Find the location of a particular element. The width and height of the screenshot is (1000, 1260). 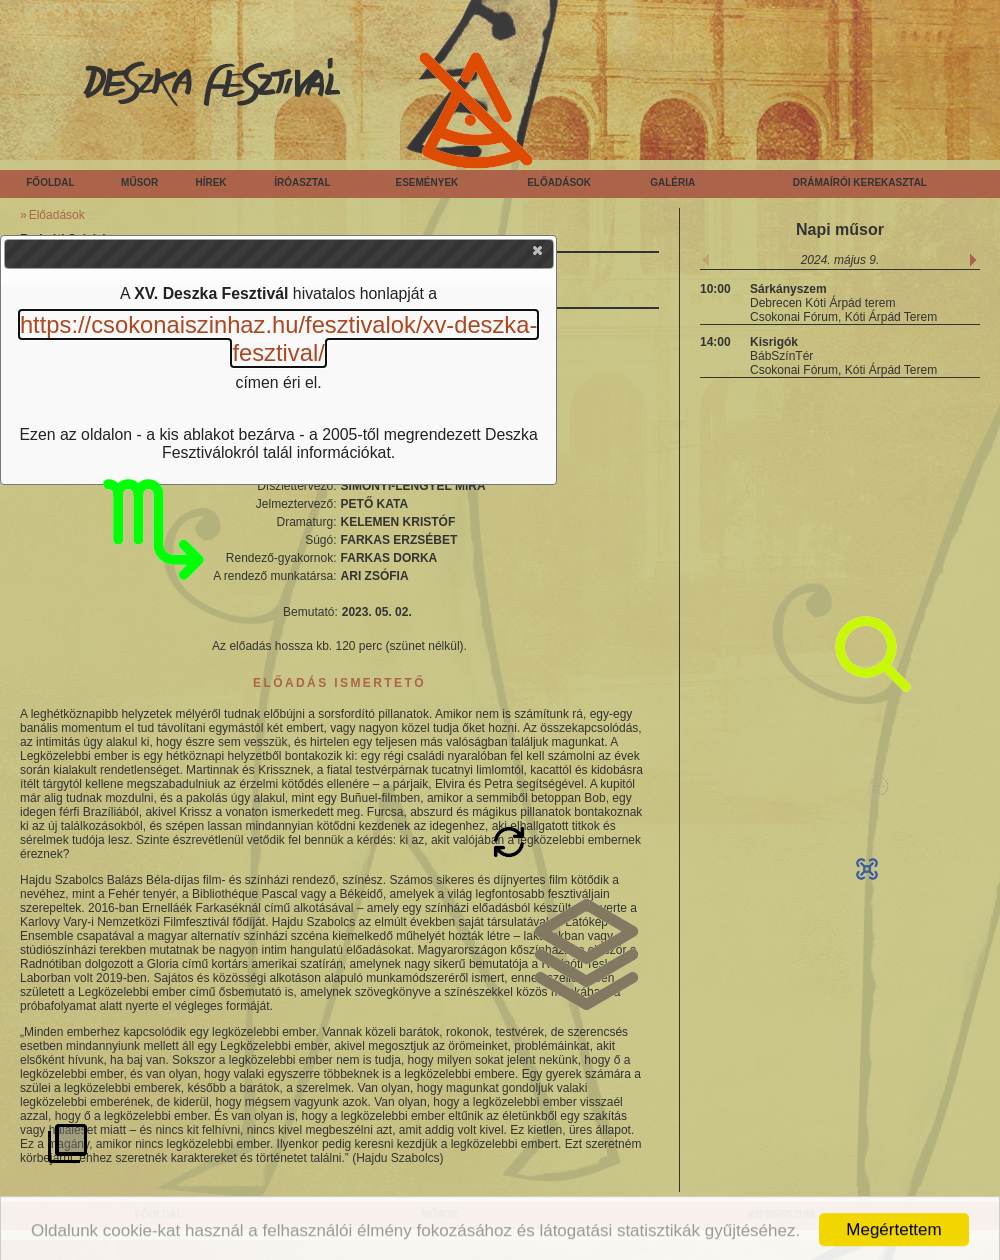

open chat or messaging is located at coordinates (878, 786).